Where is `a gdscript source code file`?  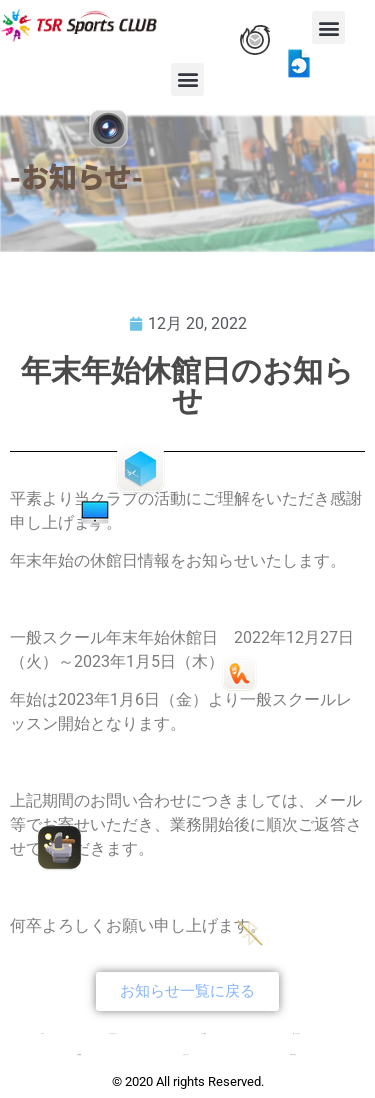
a gdscript source code file is located at coordinates (299, 64).